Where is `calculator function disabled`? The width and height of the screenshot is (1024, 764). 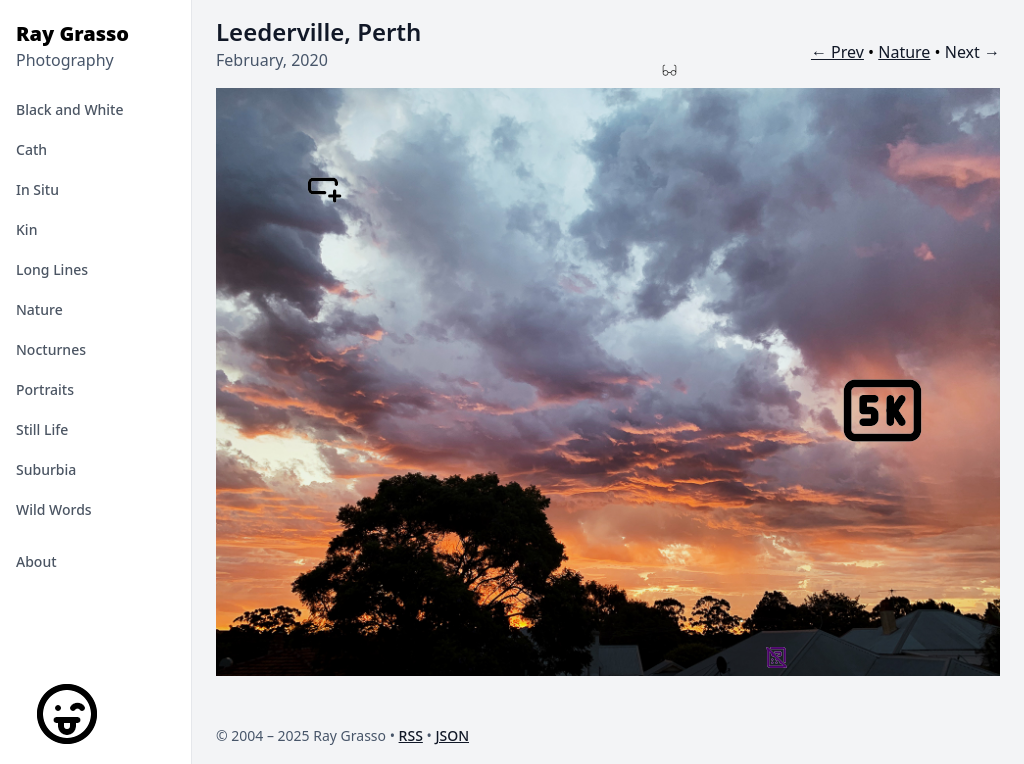 calculator function disabled is located at coordinates (776, 657).